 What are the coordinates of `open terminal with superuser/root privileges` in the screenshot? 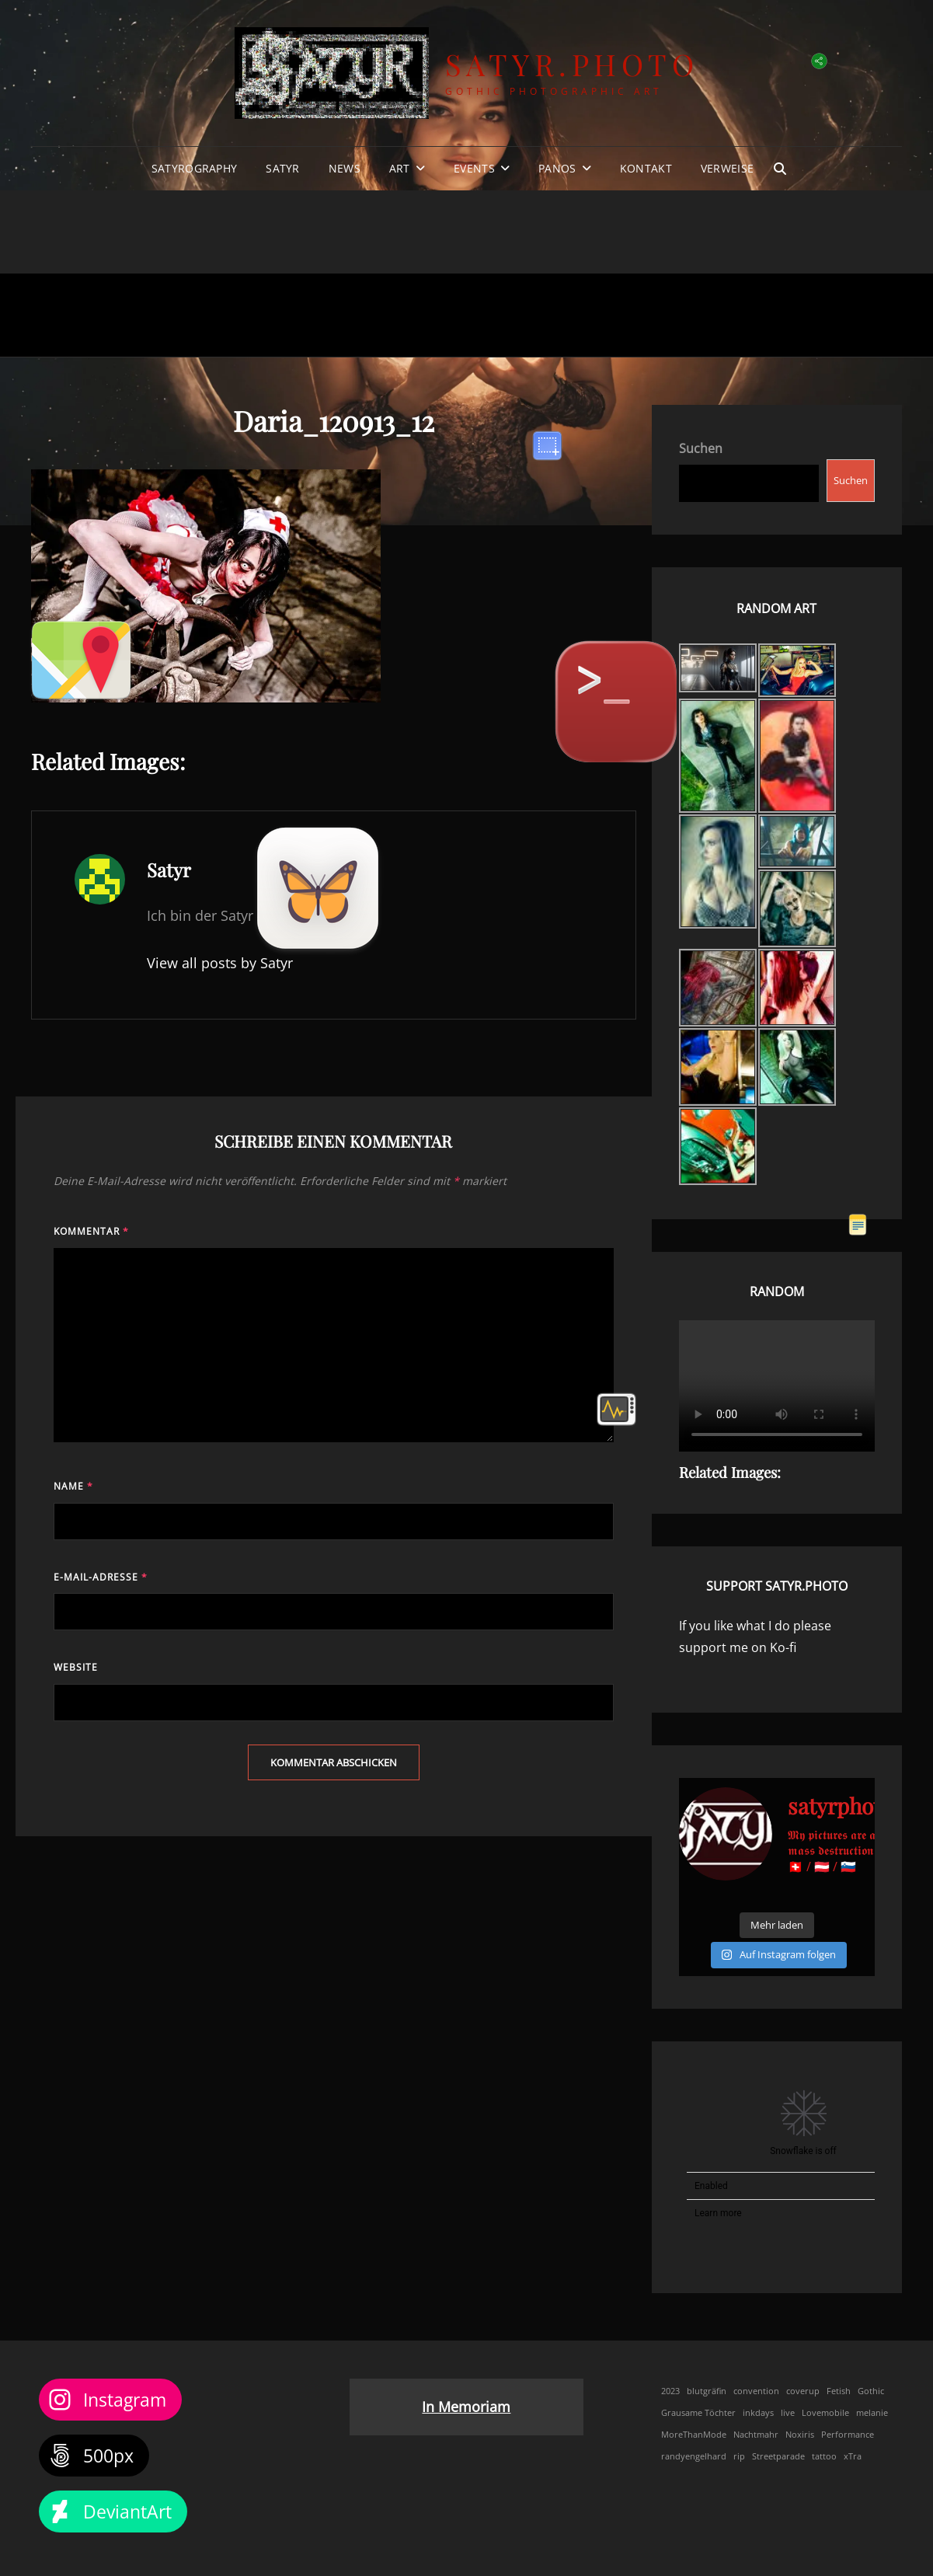 It's located at (616, 702).